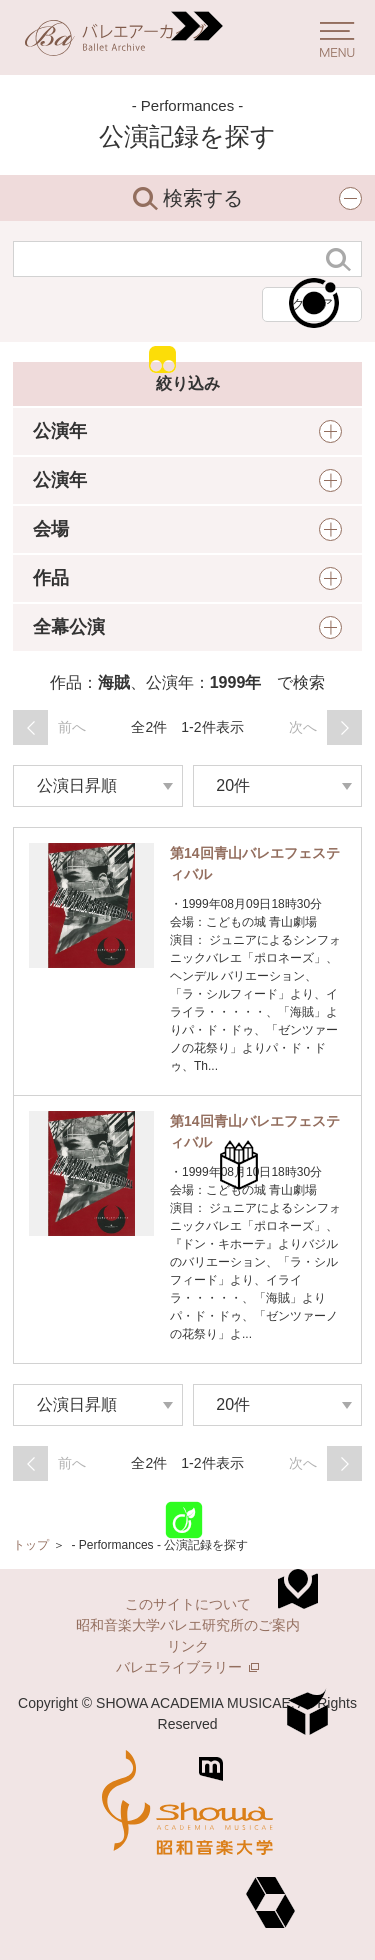 The width and height of the screenshot is (375, 1960). Describe the element at coordinates (184, 1520) in the screenshot. I see `open viadeo professional networking app` at that location.